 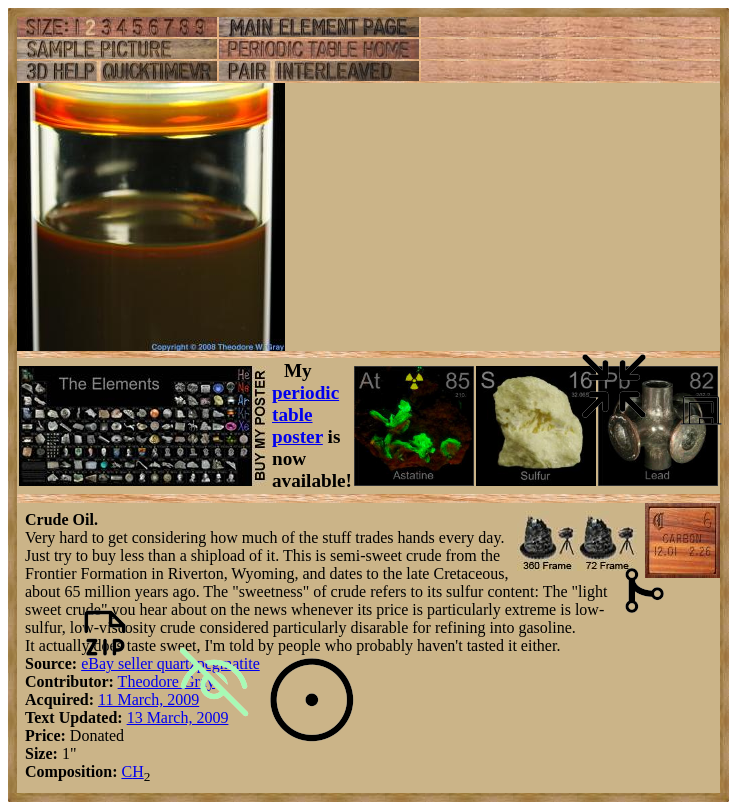 What do you see at coordinates (105, 635) in the screenshot?
I see `compress files into a zip archive` at bounding box center [105, 635].